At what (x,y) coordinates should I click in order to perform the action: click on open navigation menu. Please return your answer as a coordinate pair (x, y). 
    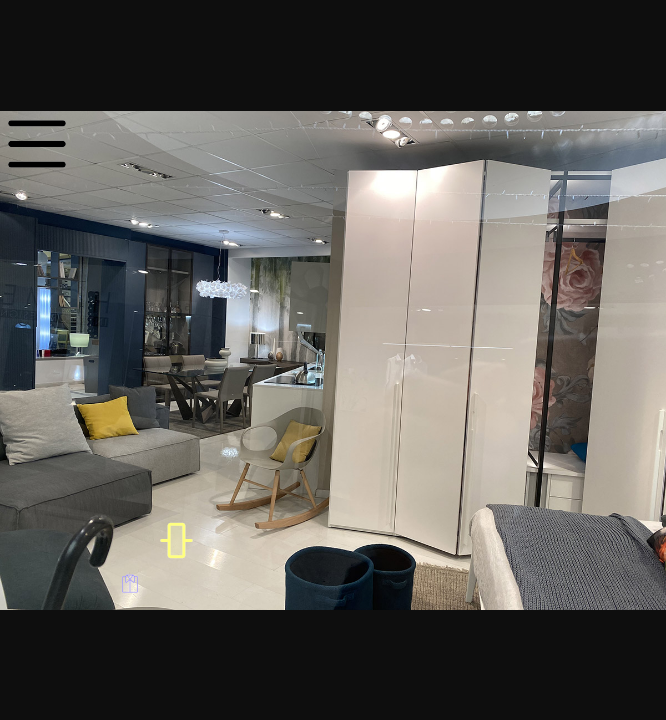
    Looking at the image, I should click on (37, 145).